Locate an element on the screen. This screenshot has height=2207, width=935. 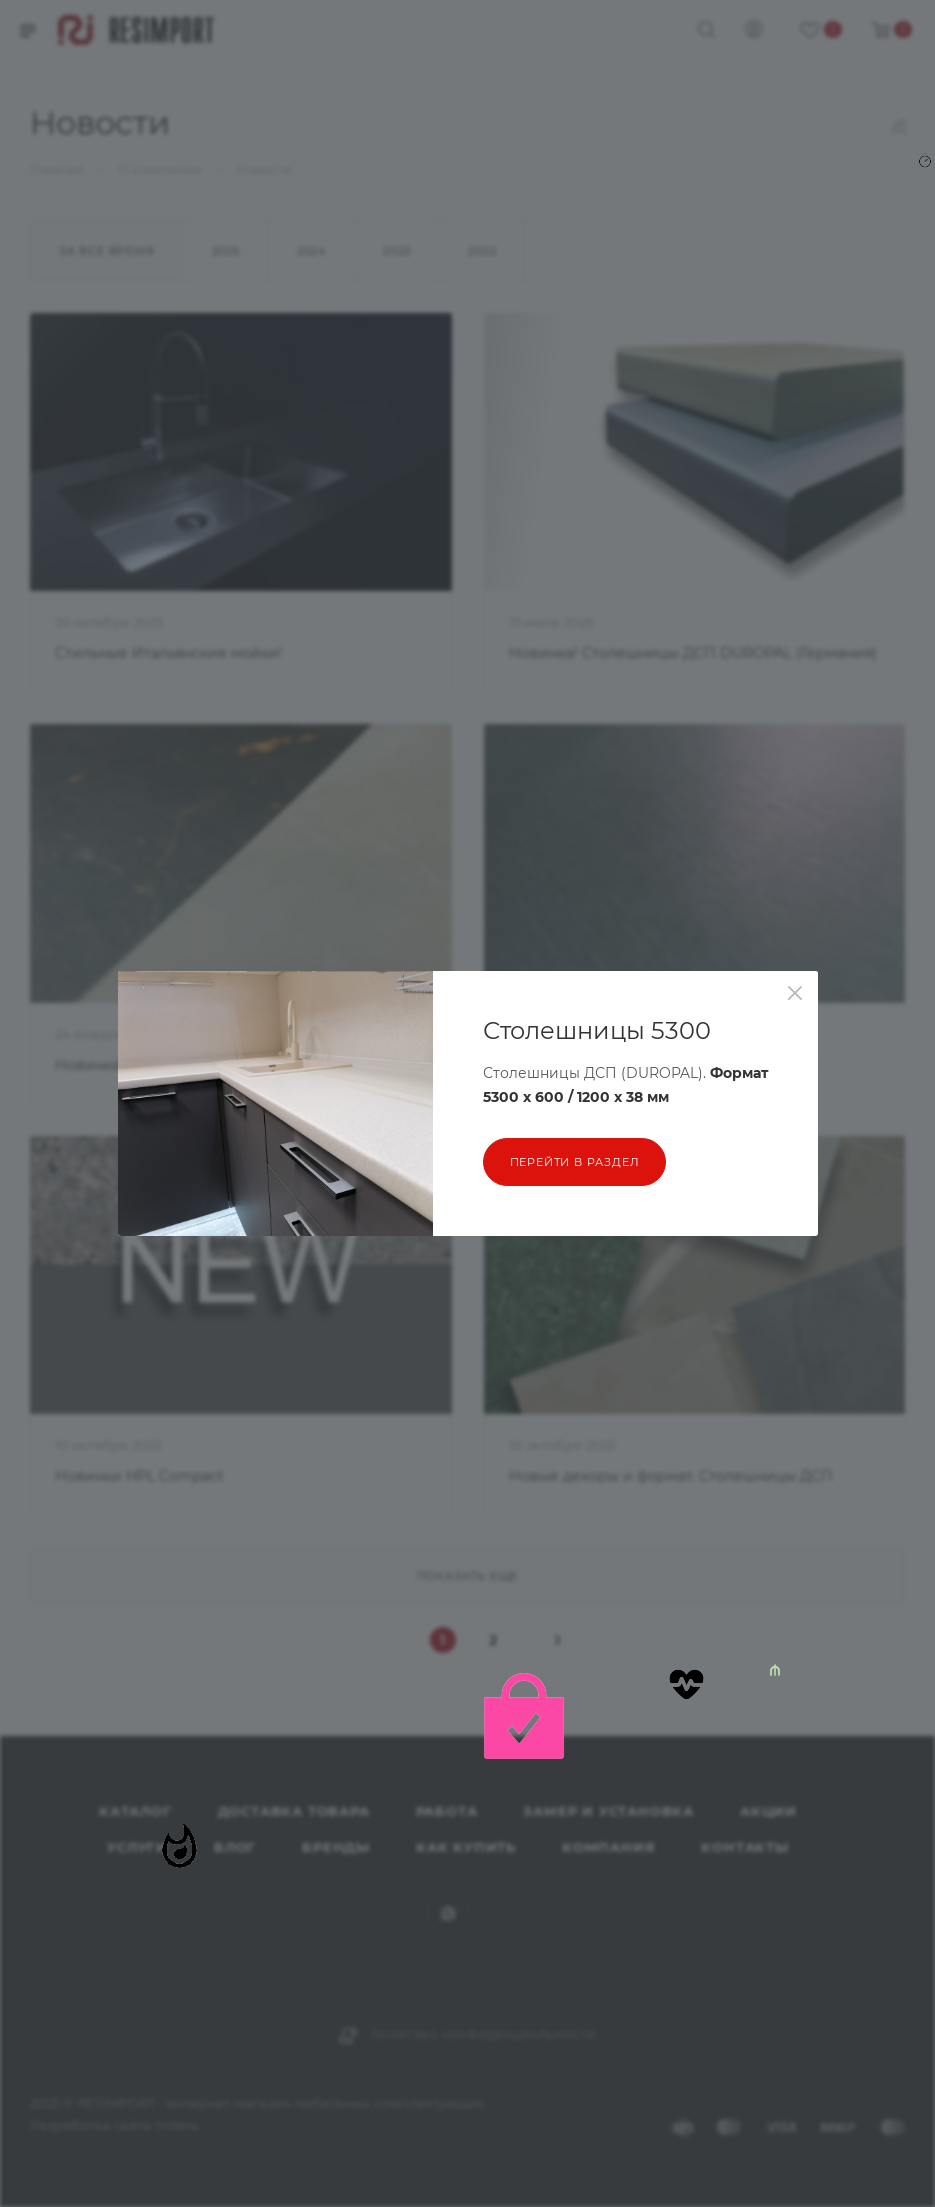
view trending or popular content is located at coordinates (179, 1846).